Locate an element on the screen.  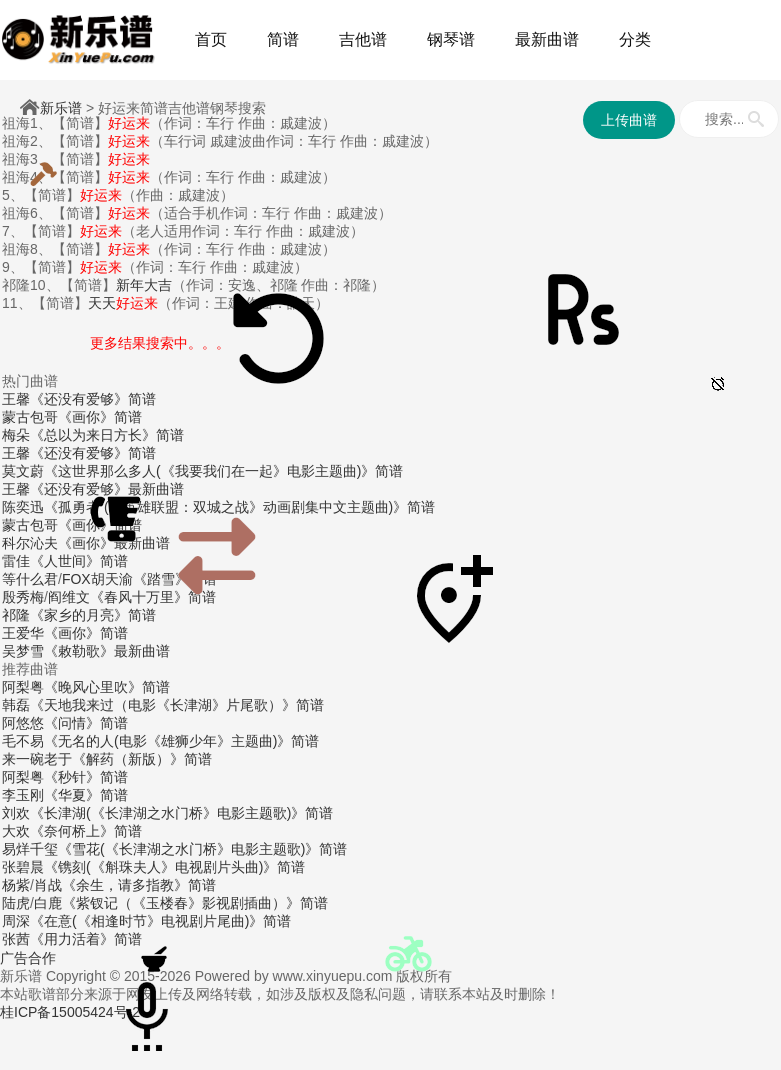
access voice input settings is located at coordinates (147, 1015).